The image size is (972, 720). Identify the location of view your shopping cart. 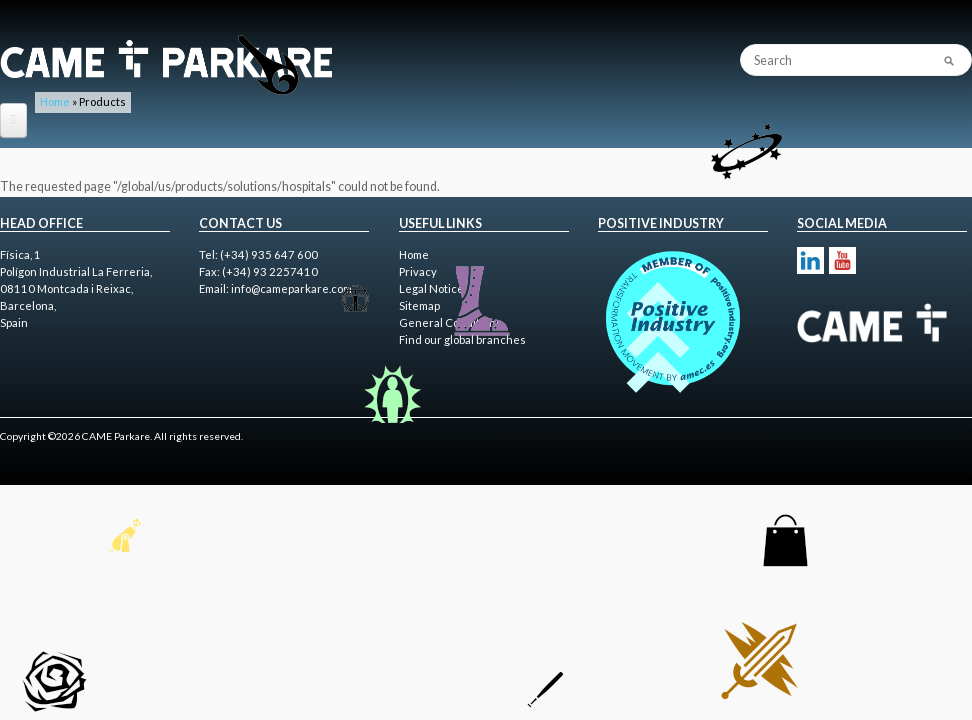
(785, 540).